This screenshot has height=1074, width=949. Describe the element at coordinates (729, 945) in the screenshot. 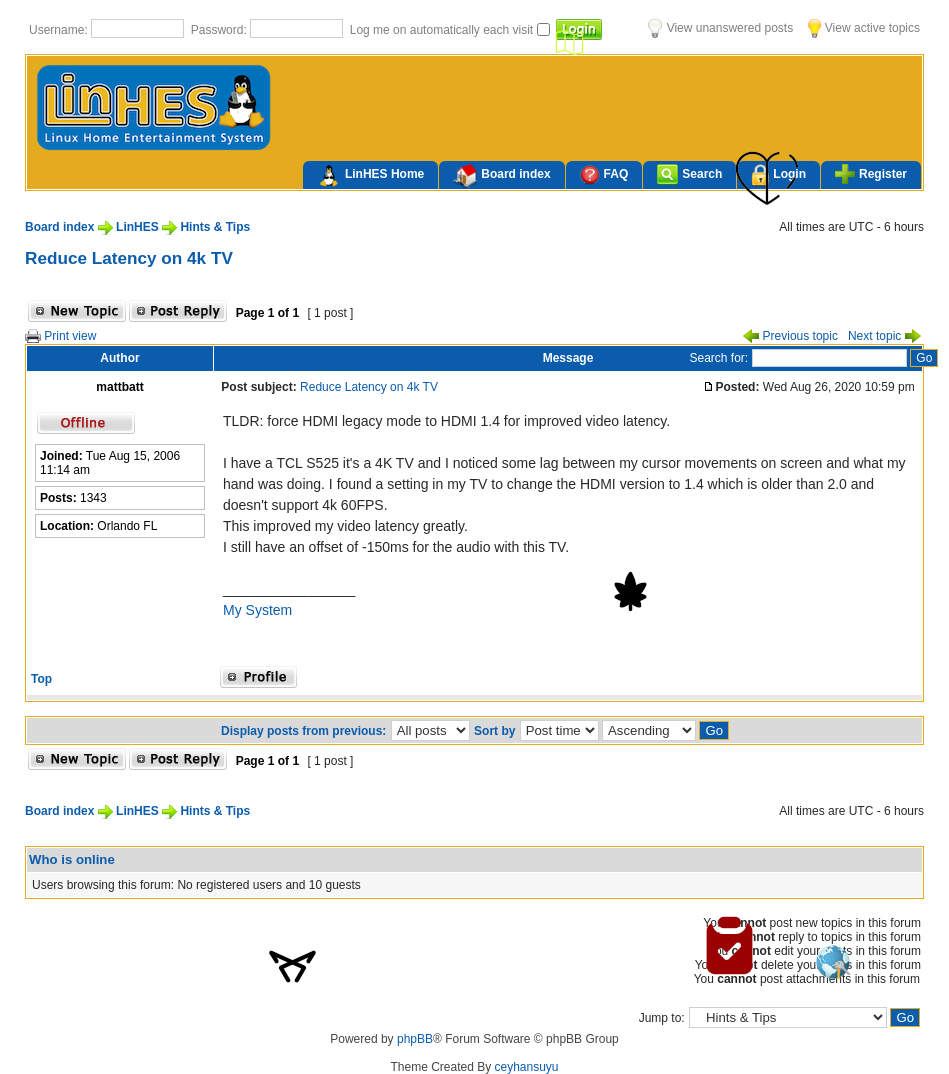

I see `mark task as complete` at that location.